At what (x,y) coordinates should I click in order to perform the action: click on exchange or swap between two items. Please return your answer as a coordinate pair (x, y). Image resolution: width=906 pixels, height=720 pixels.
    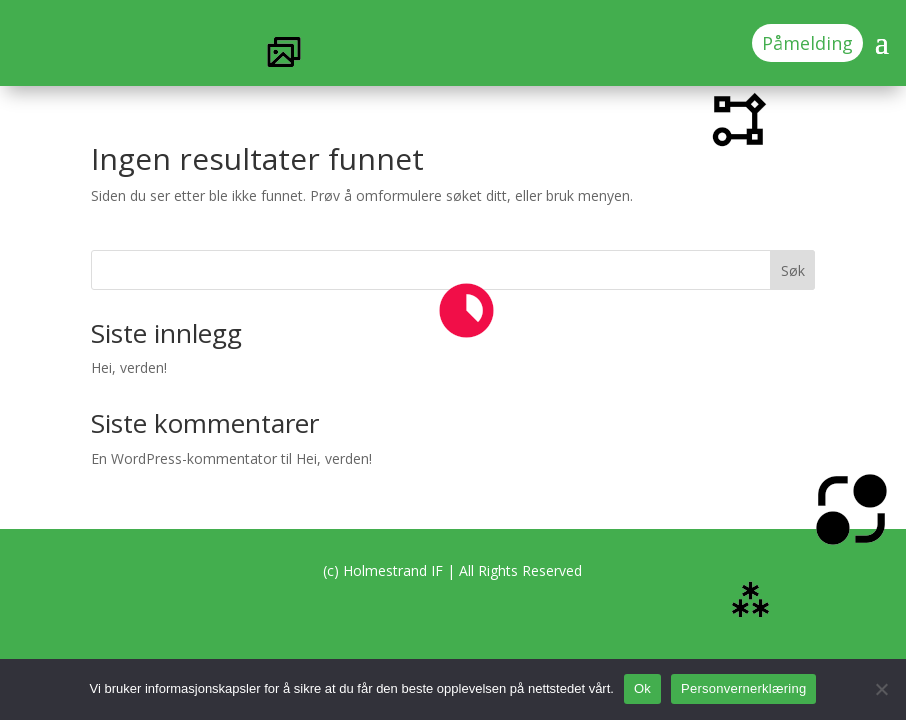
    Looking at the image, I should click on (851, 509).